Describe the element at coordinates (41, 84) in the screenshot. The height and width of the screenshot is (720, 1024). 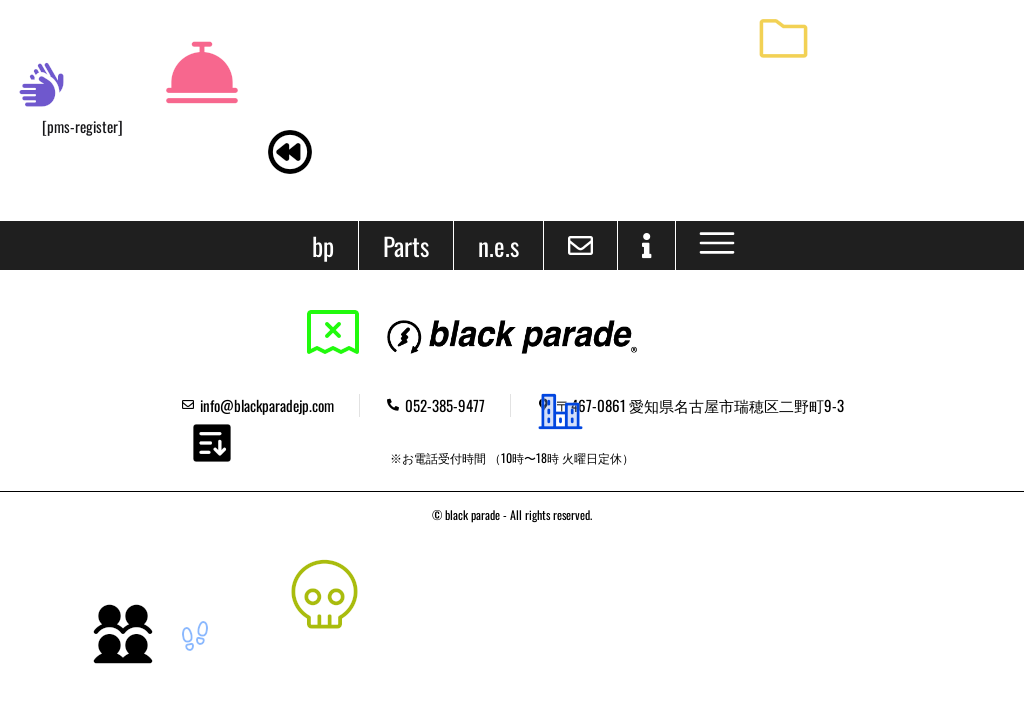
I see `access sign language interpretation options` at that location.